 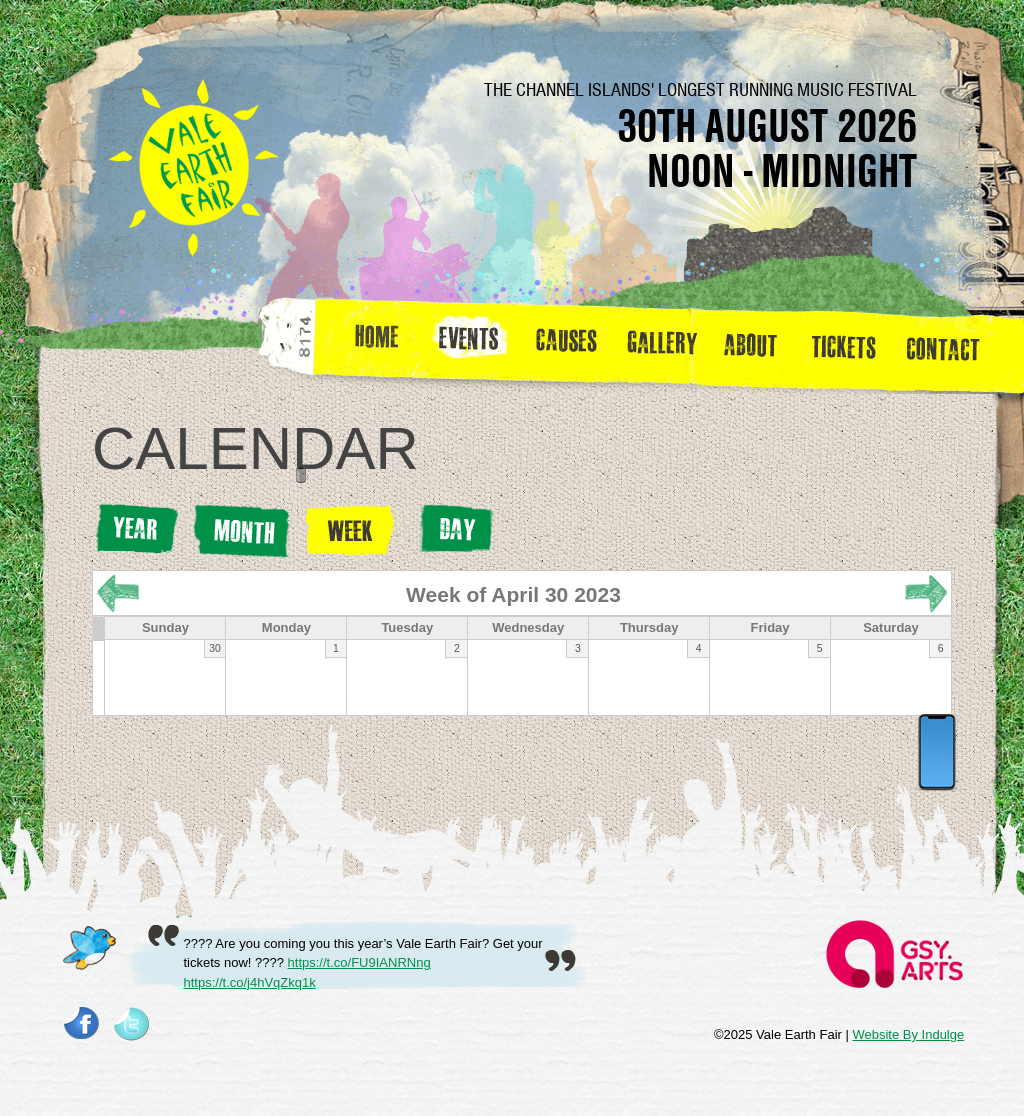 I want to click on mac pro (cylinder model) in finder sidebar, so click(x=301, y=475).